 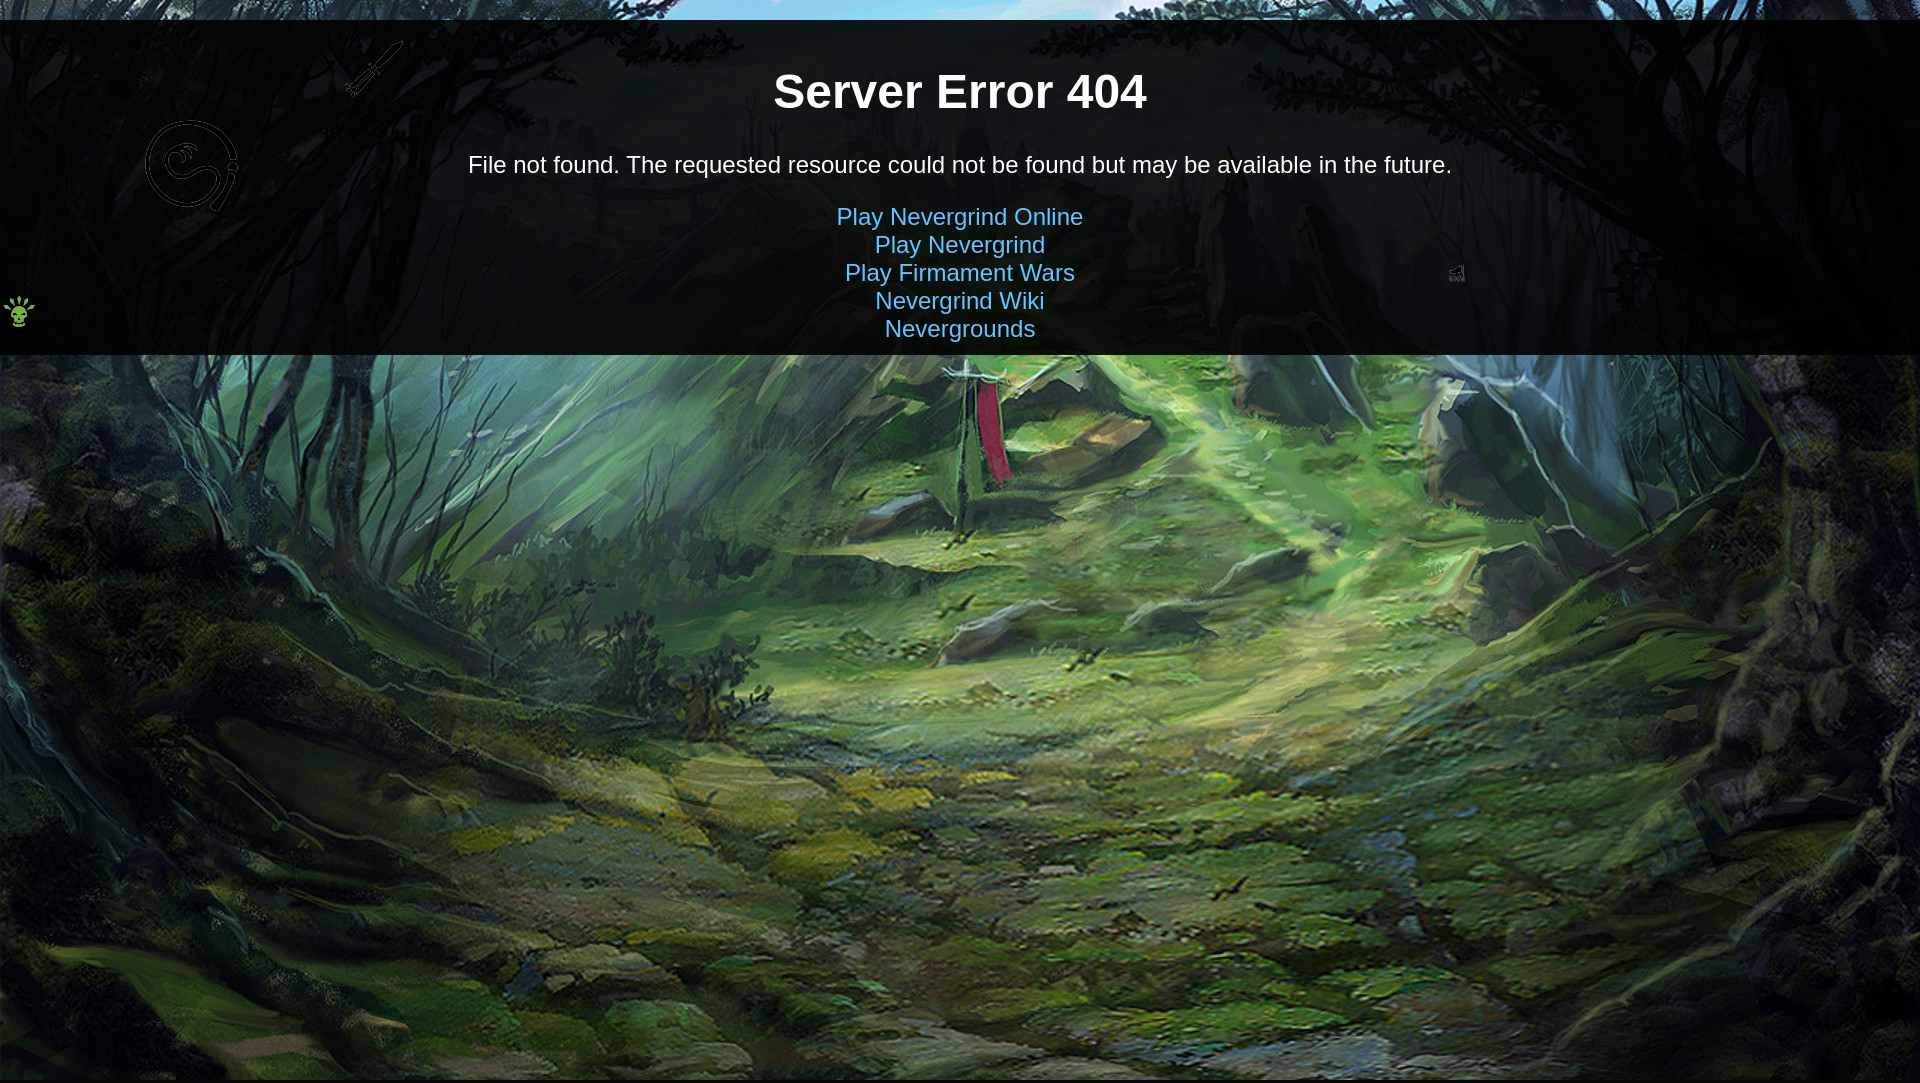 I want to click on indicates a fun or casual death/game over state, so click(x=19, y=311).